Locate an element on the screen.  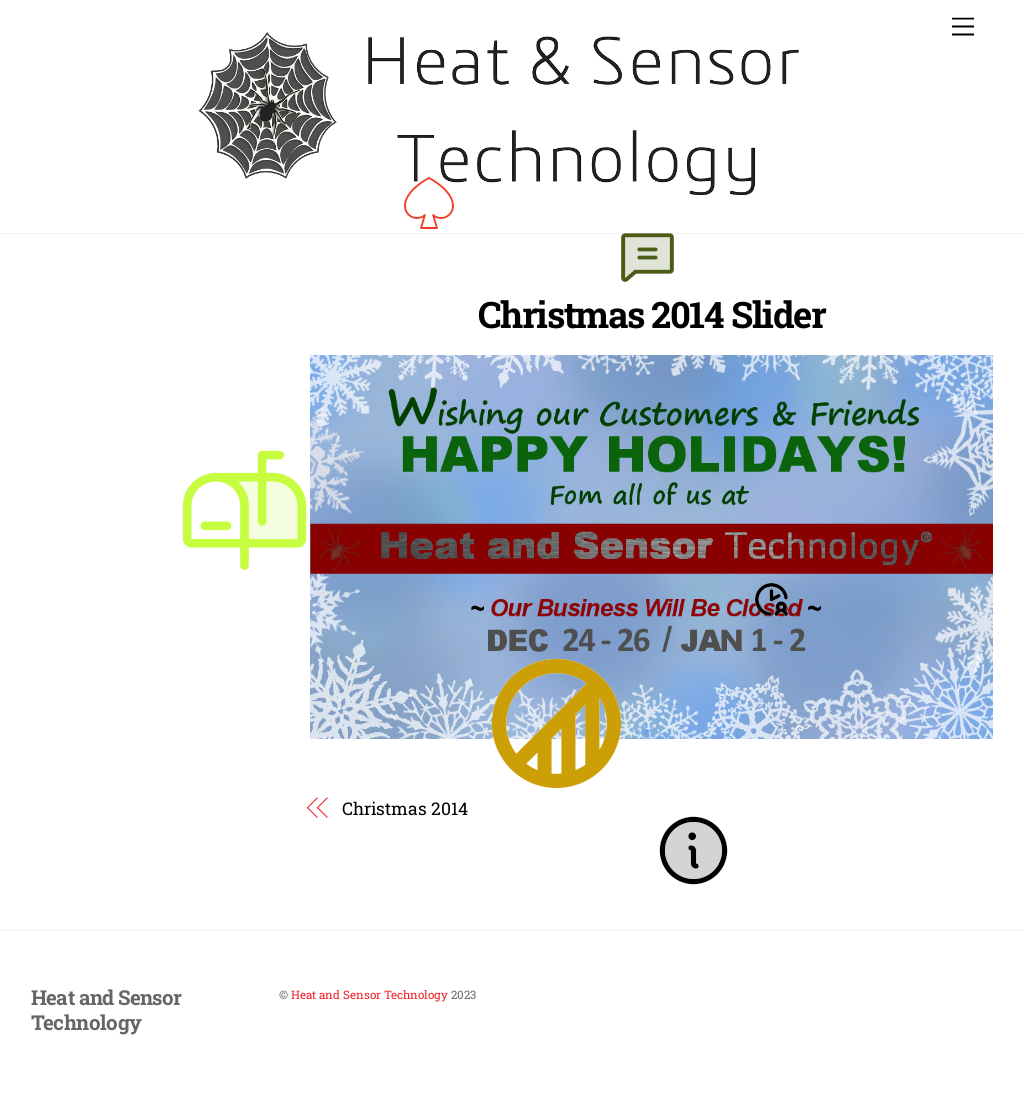
toggle half-tone or contrast display mode is located at coordinates (556, 723).